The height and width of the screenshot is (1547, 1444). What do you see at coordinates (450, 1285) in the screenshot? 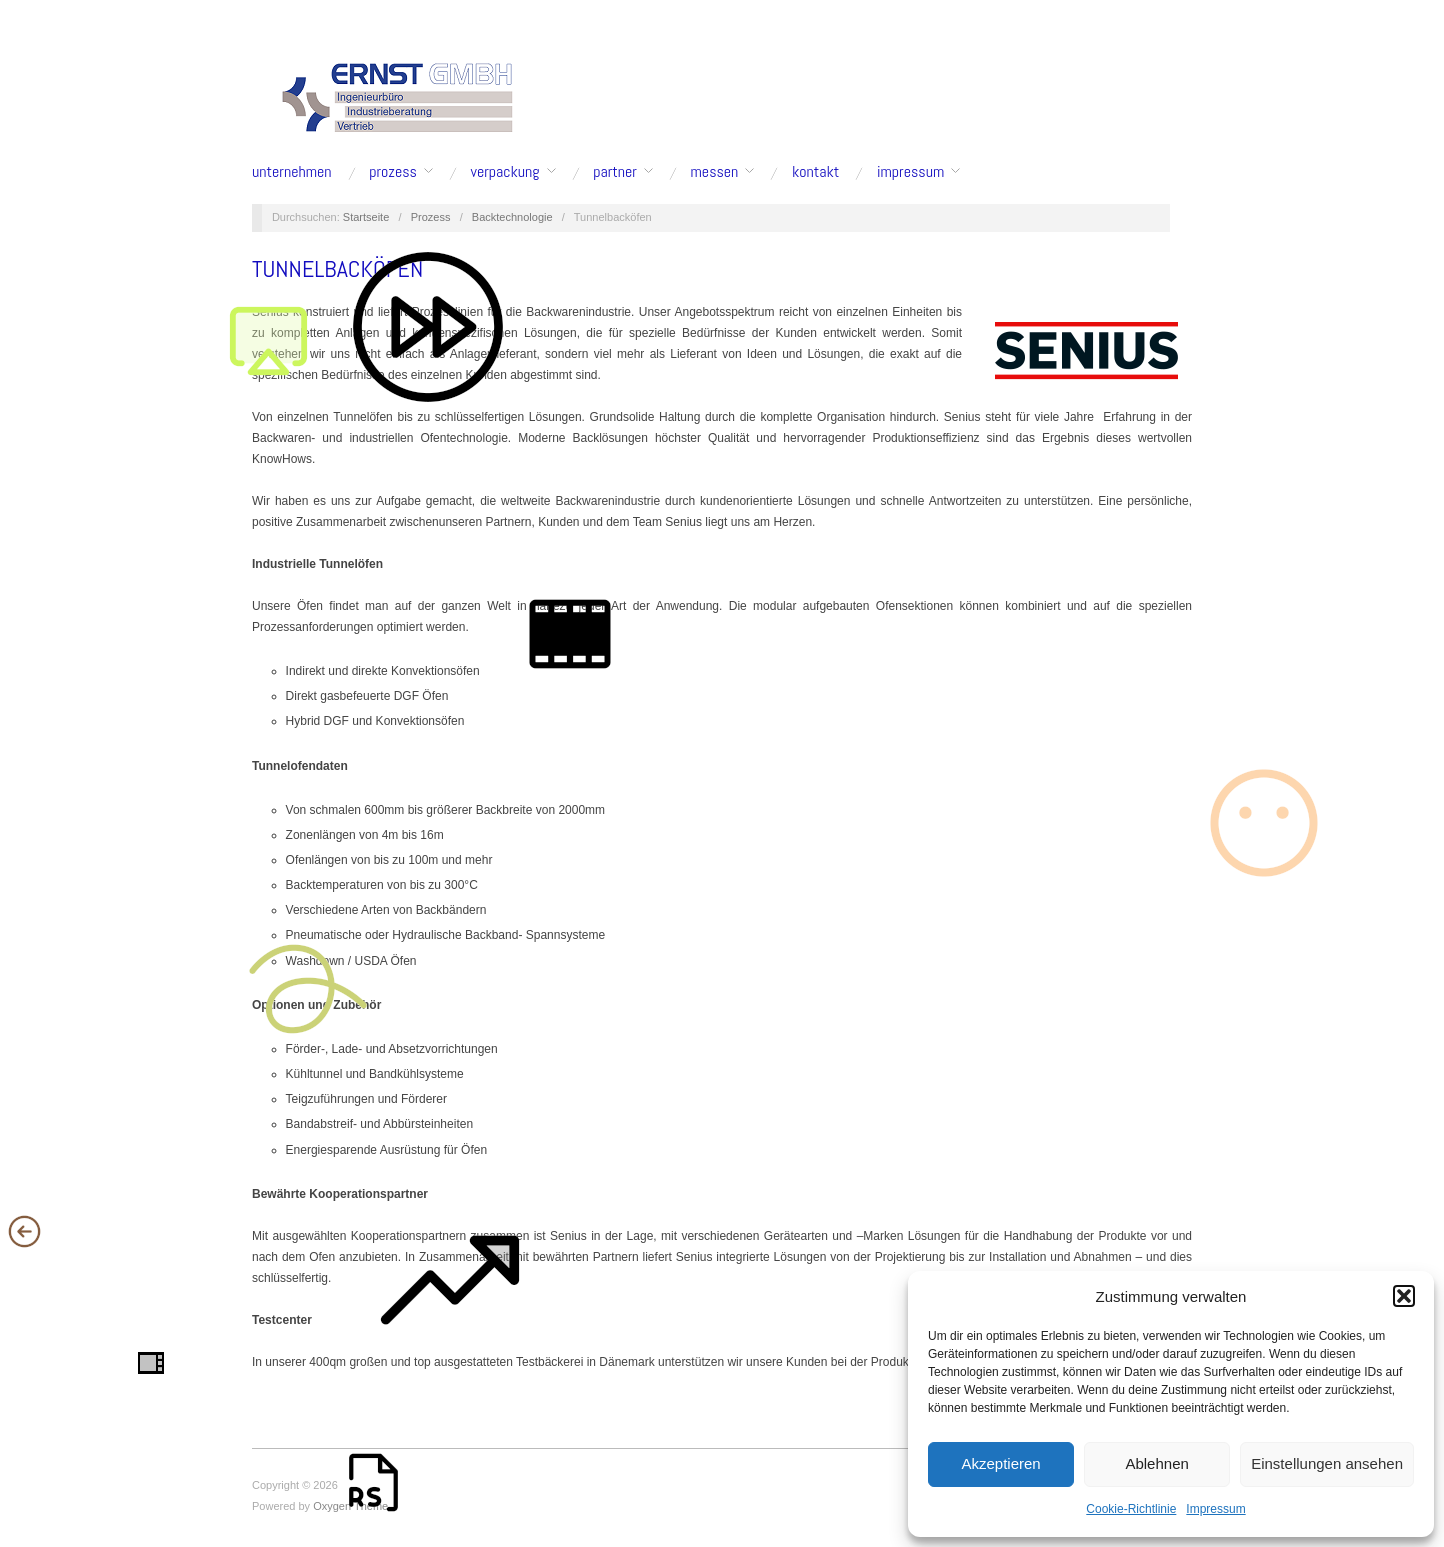
I see `view trending or popular content` at bounding box center [450, 1285].